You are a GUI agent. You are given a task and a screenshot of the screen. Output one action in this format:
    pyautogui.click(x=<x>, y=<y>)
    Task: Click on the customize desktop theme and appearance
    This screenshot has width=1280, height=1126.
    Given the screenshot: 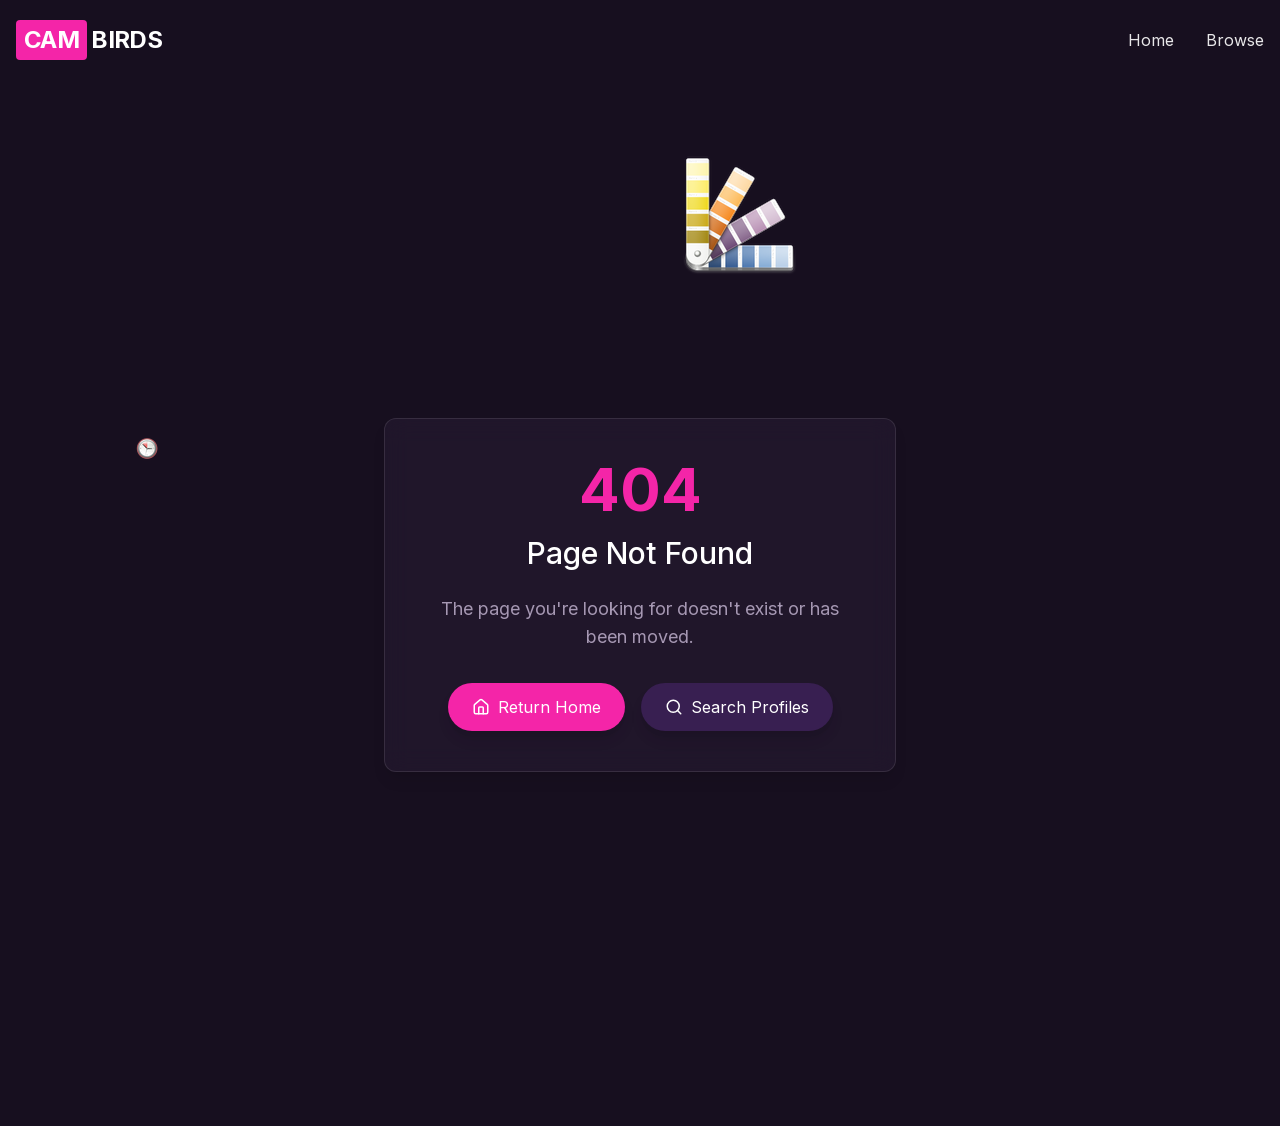 What is the action you would take?
    pyautogui.click(x=739, y=215)
    